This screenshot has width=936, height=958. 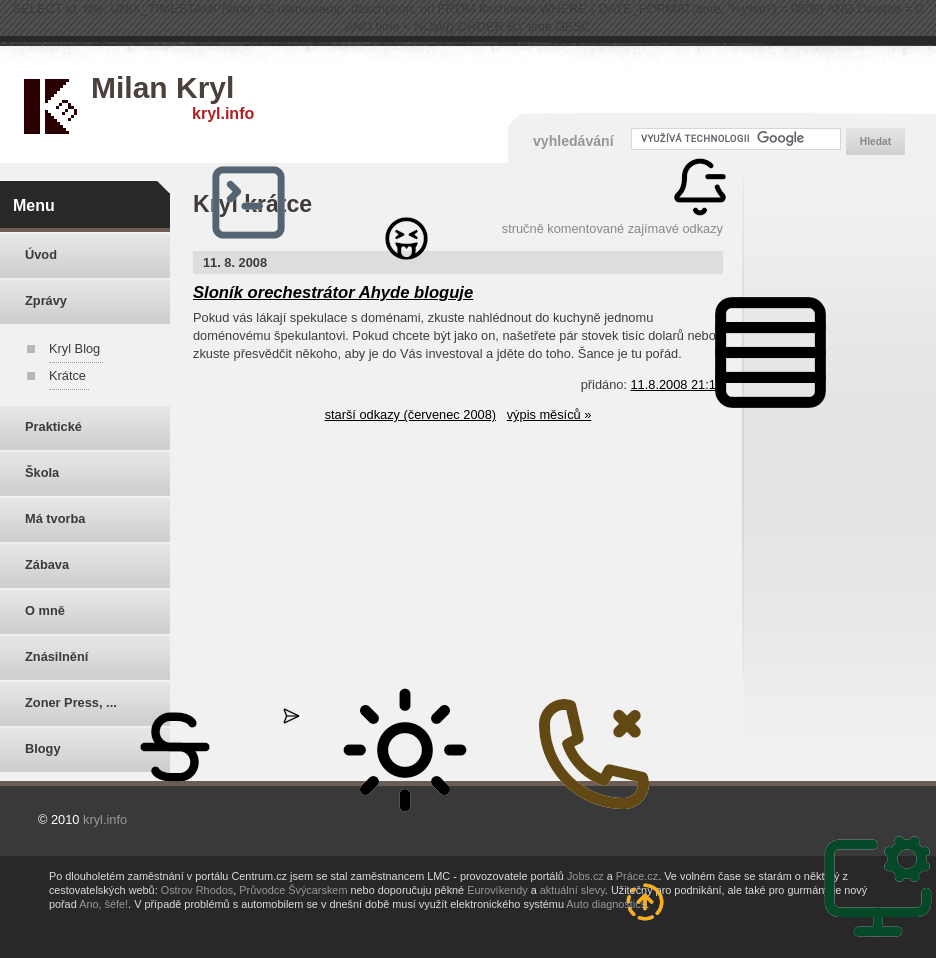 I want to click on send a message, so click(x=291, y=716).